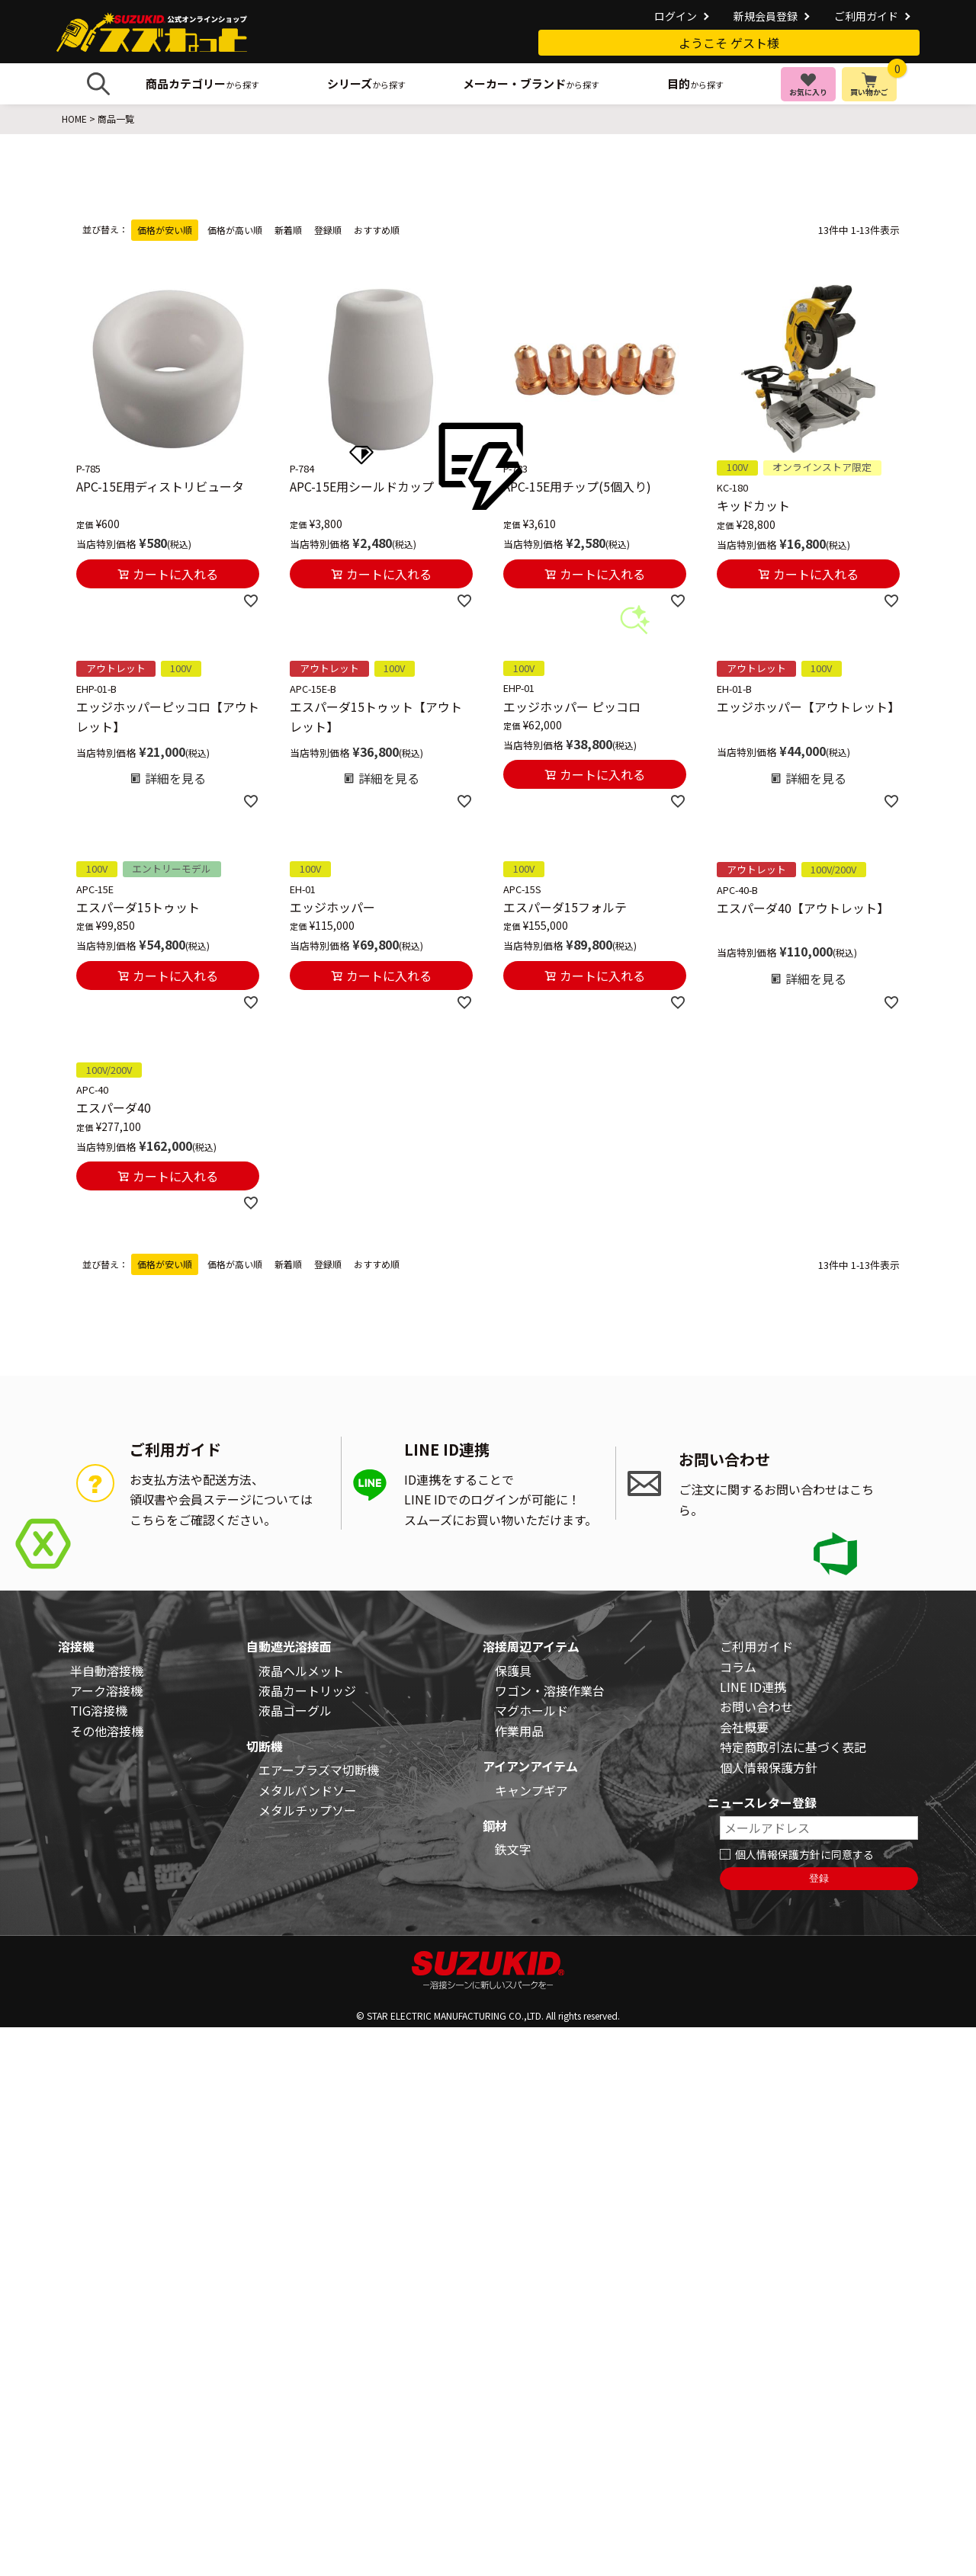  I want to click on configure github actions workflow, so click(477, 468).